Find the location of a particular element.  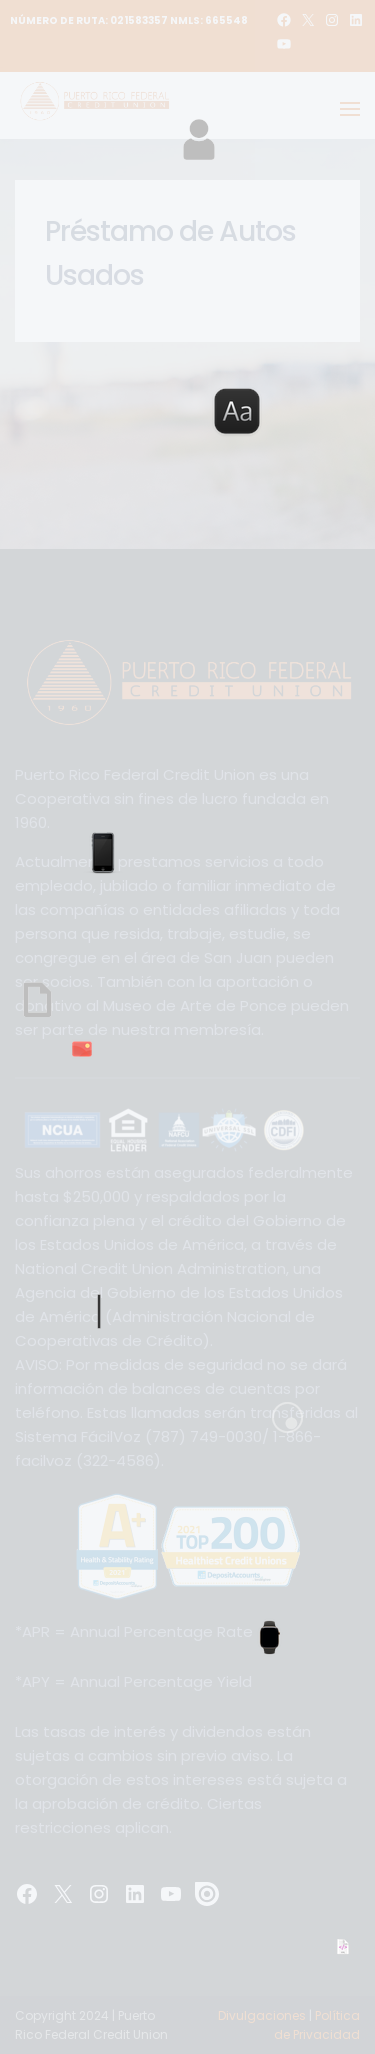

an XML document file is located at coordinates (343, 1947).